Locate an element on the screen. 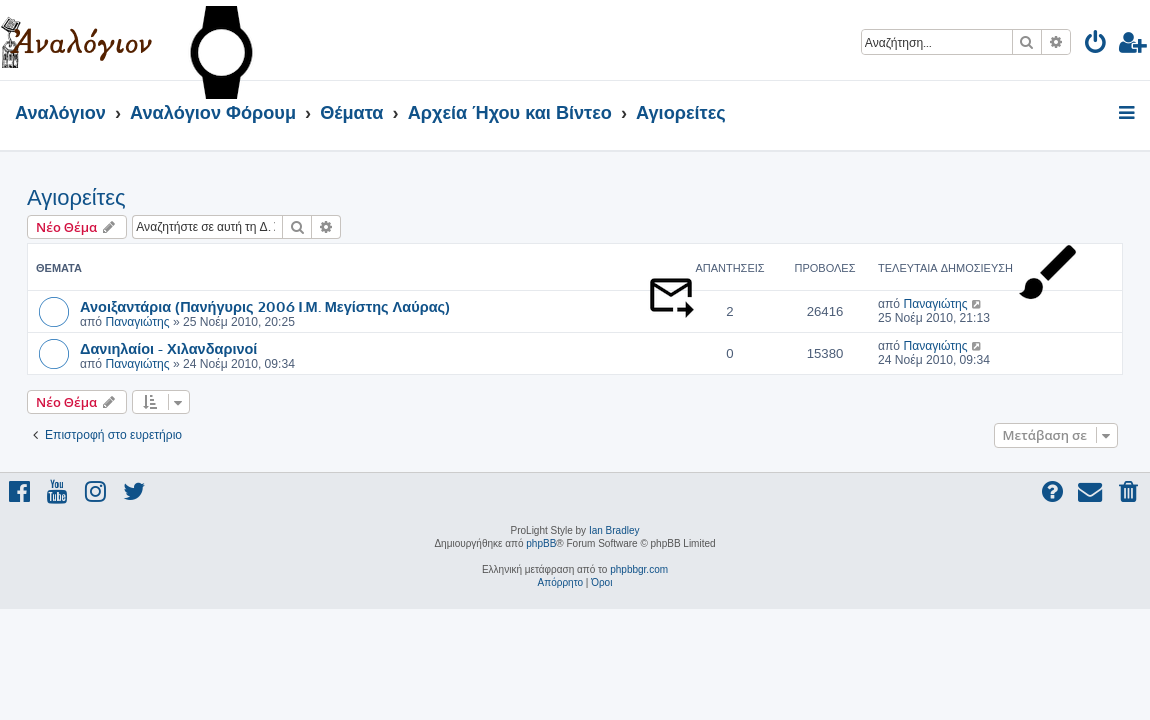 This screenshot has height=720, width=1150. access drawing or painting tools is located at coordinates (1049, 272).